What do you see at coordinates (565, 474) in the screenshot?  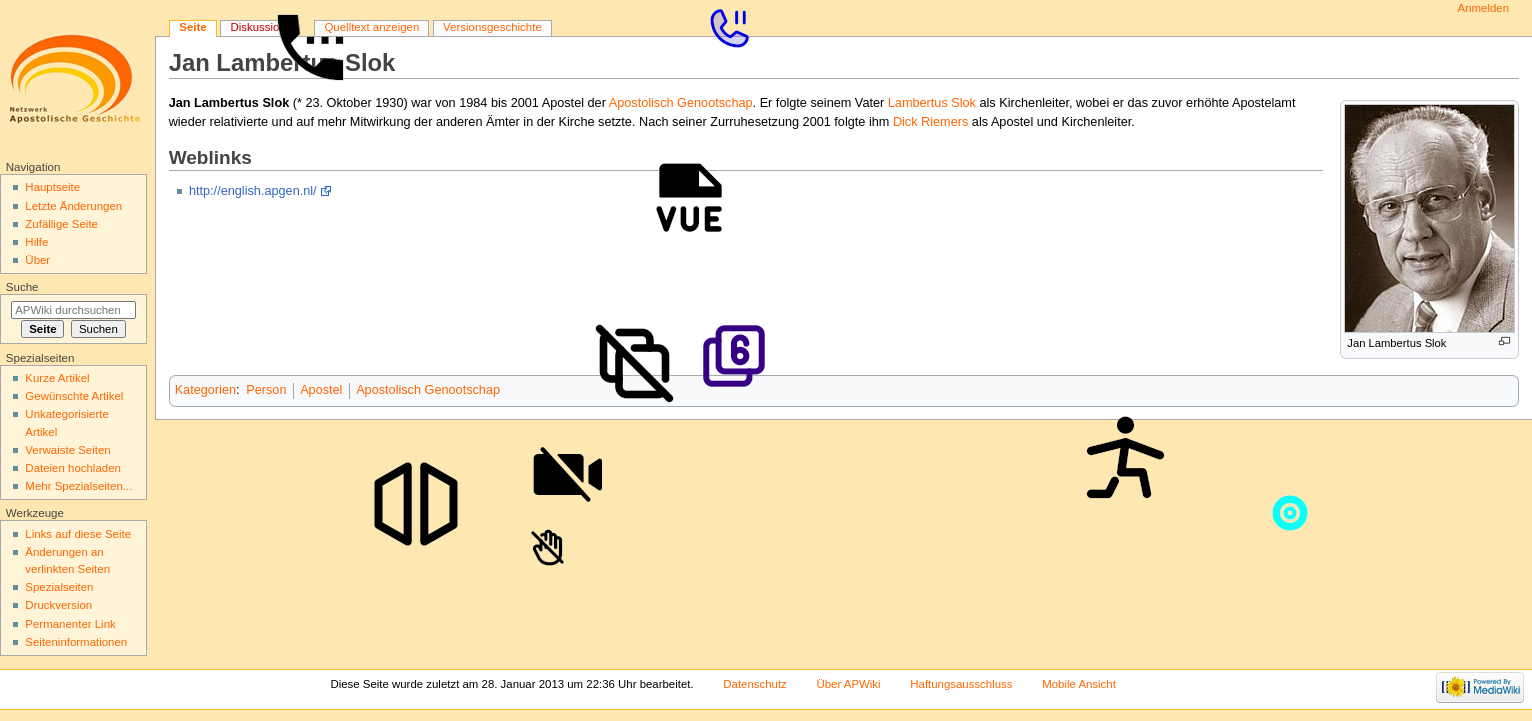 I see `camera is off or disabled` at bounding box center [565, 474].